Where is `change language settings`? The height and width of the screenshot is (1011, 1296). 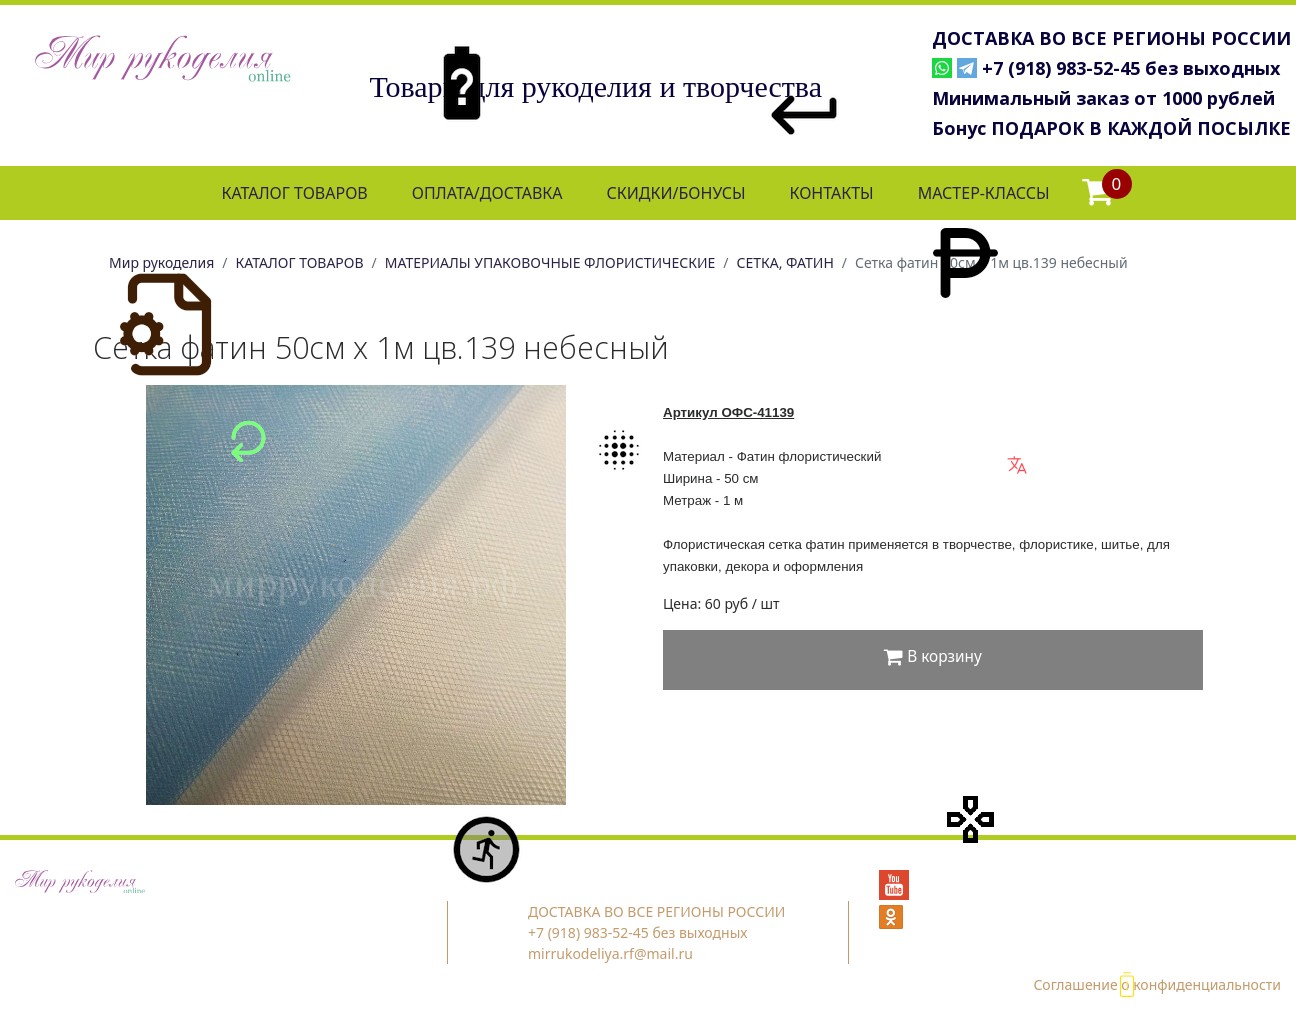
change language settings is located at coordinates (1017, 465).